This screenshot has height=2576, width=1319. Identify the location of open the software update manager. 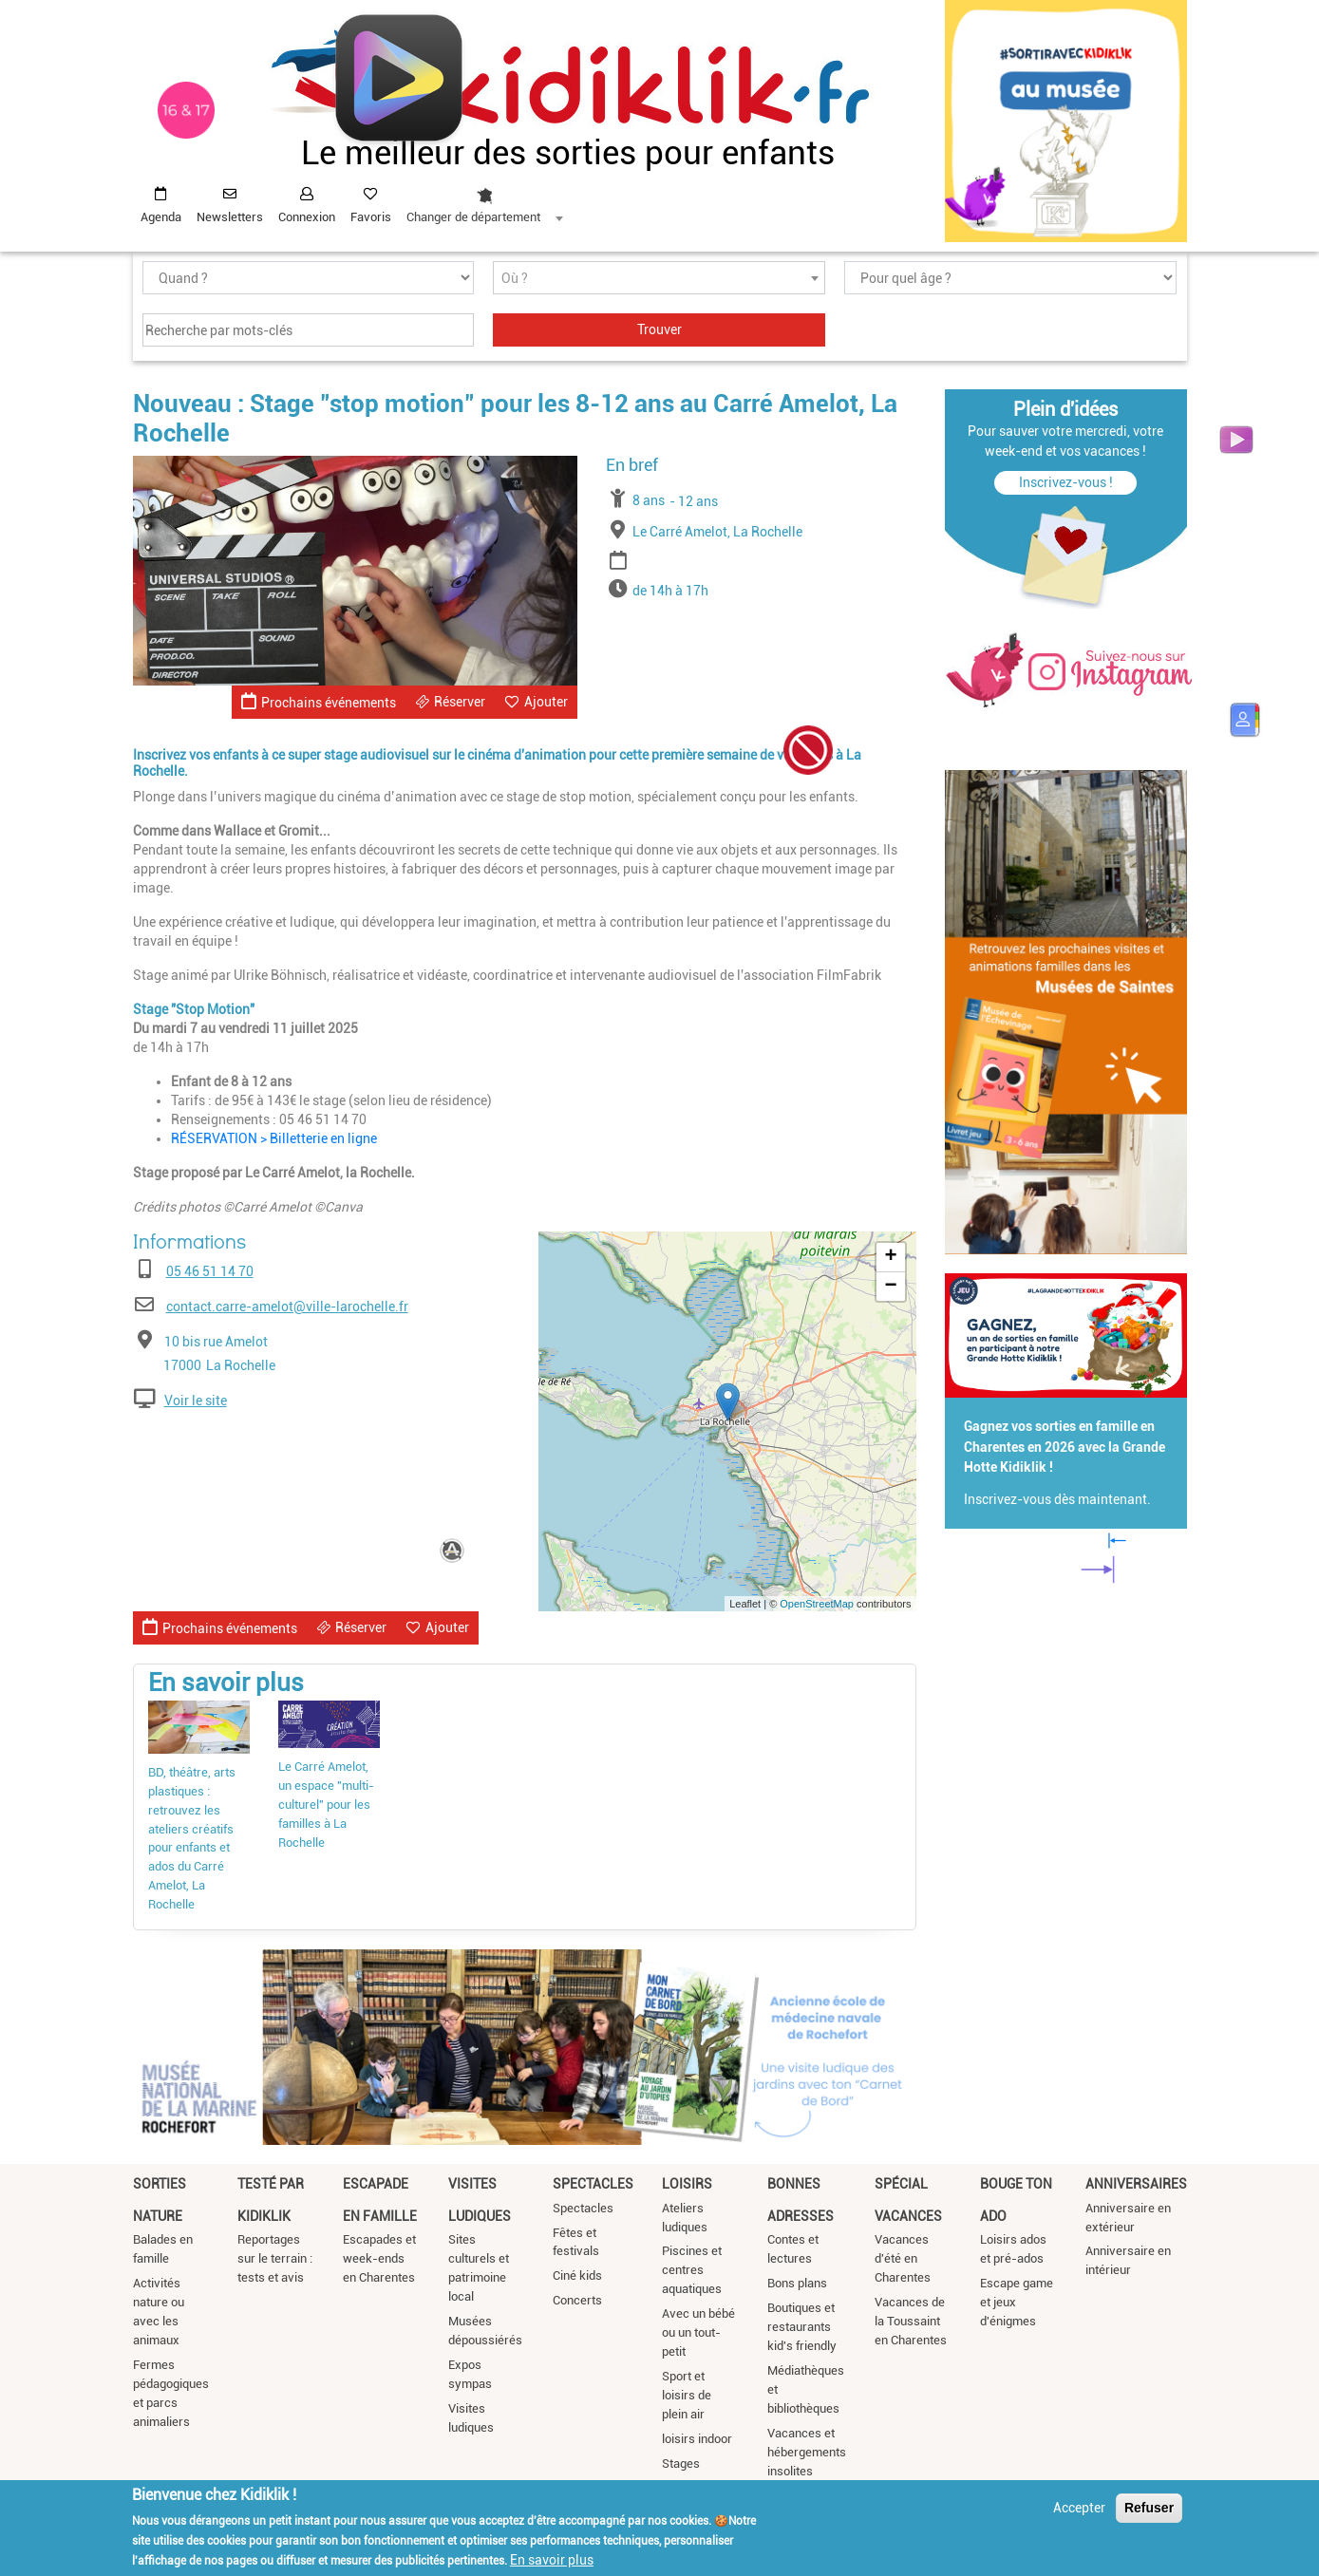
(452, 1551).